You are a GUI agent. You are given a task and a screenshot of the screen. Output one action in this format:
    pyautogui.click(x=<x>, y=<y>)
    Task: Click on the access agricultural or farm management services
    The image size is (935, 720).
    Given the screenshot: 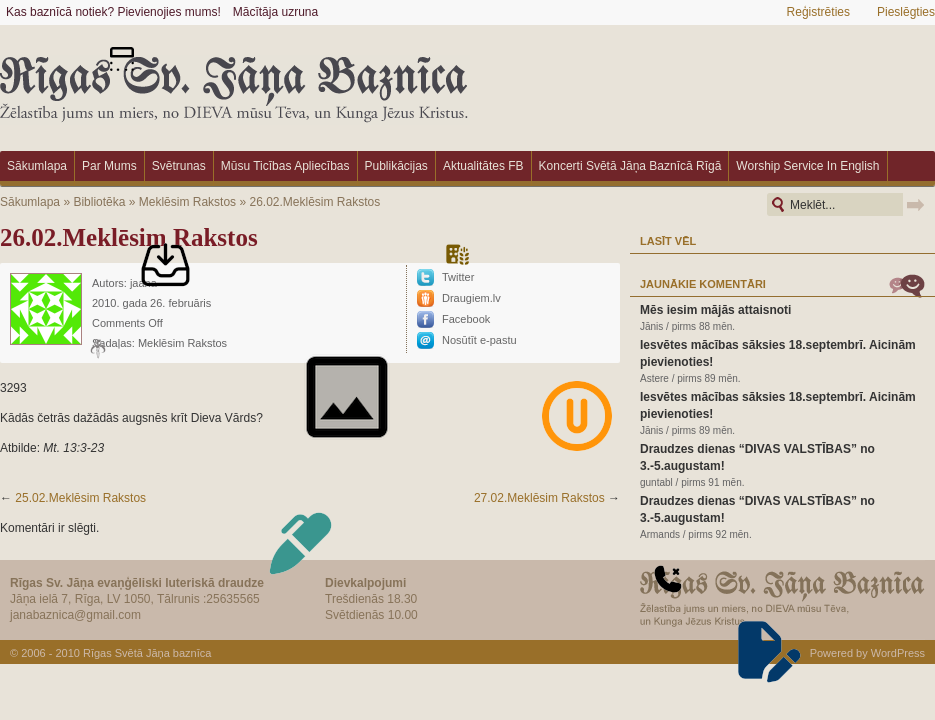 What is the action you would take?
    pyautogui.click(x=457, y=254)
    